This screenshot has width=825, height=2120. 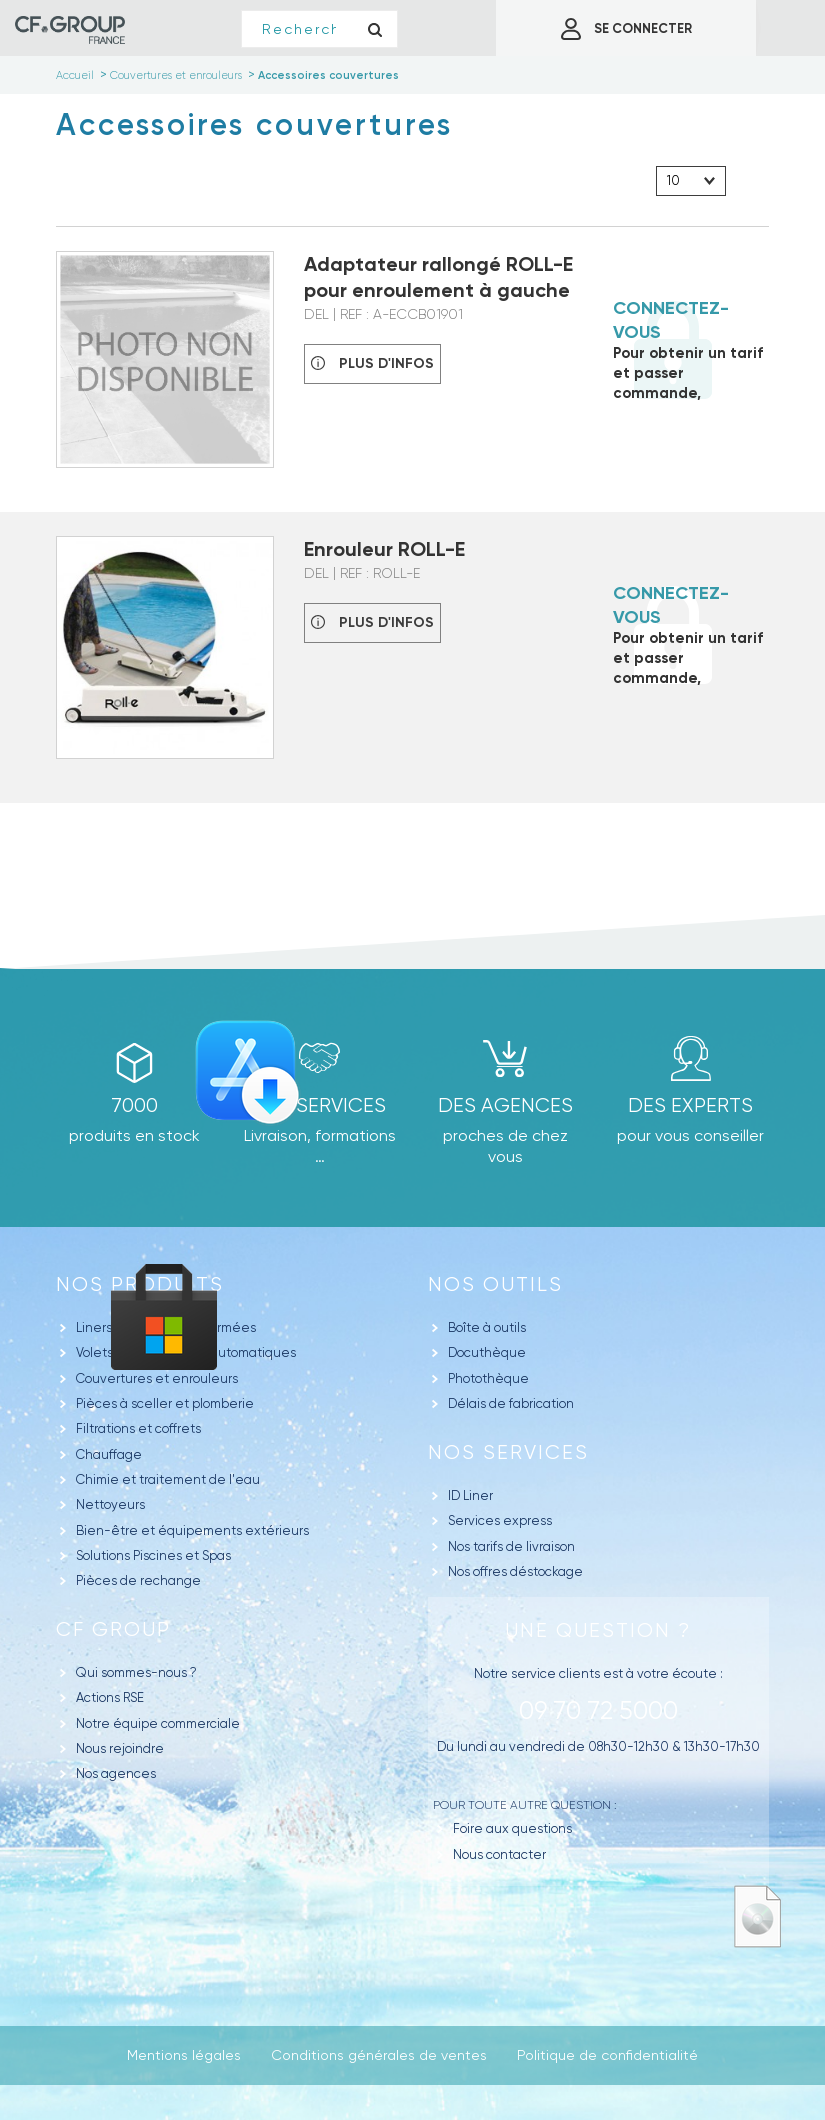 I want to click on install or download new applications, so click(x=245, y=1070).